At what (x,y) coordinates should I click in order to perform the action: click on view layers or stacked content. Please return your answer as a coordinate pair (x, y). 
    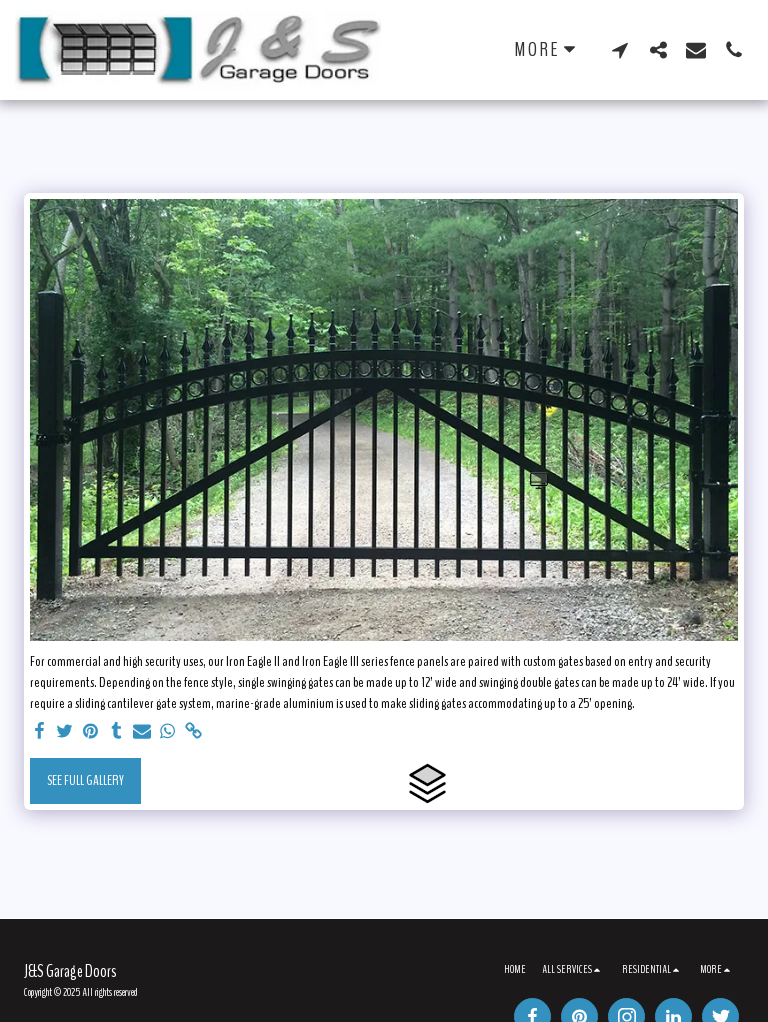
    Looking at the image, I should click on (427, 783).